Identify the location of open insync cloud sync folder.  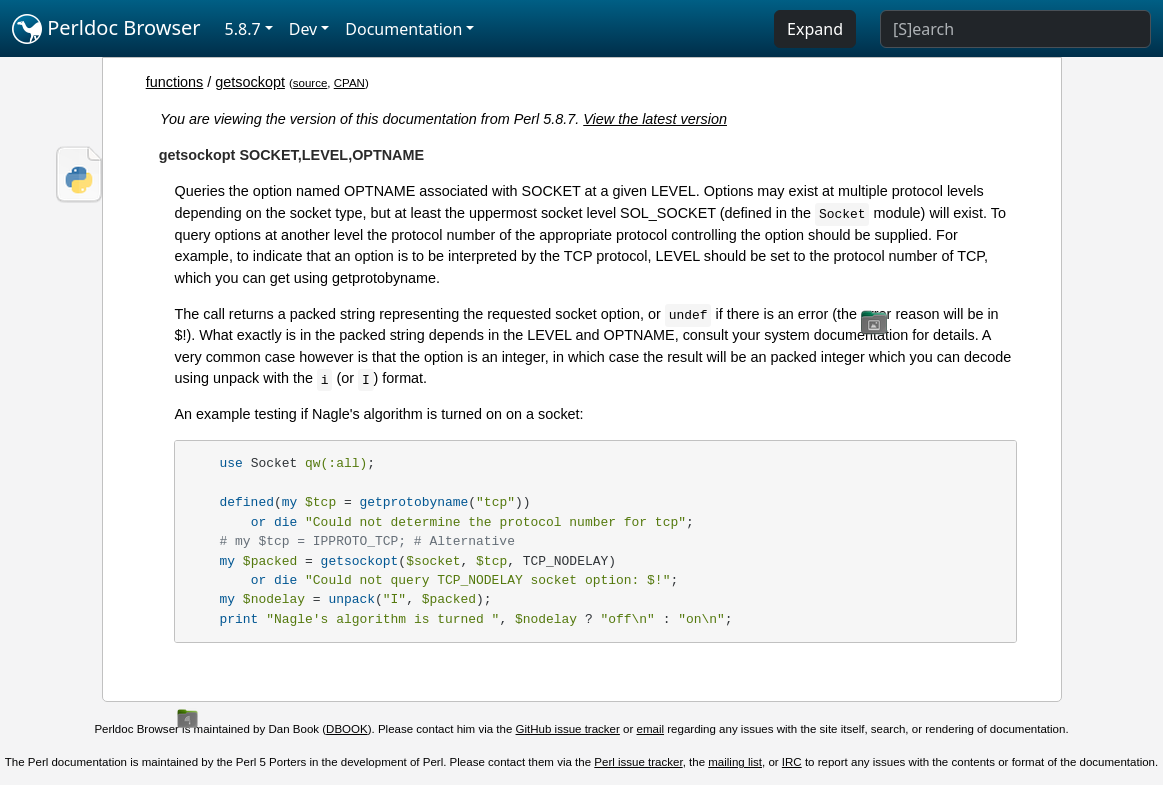
(187, 718).